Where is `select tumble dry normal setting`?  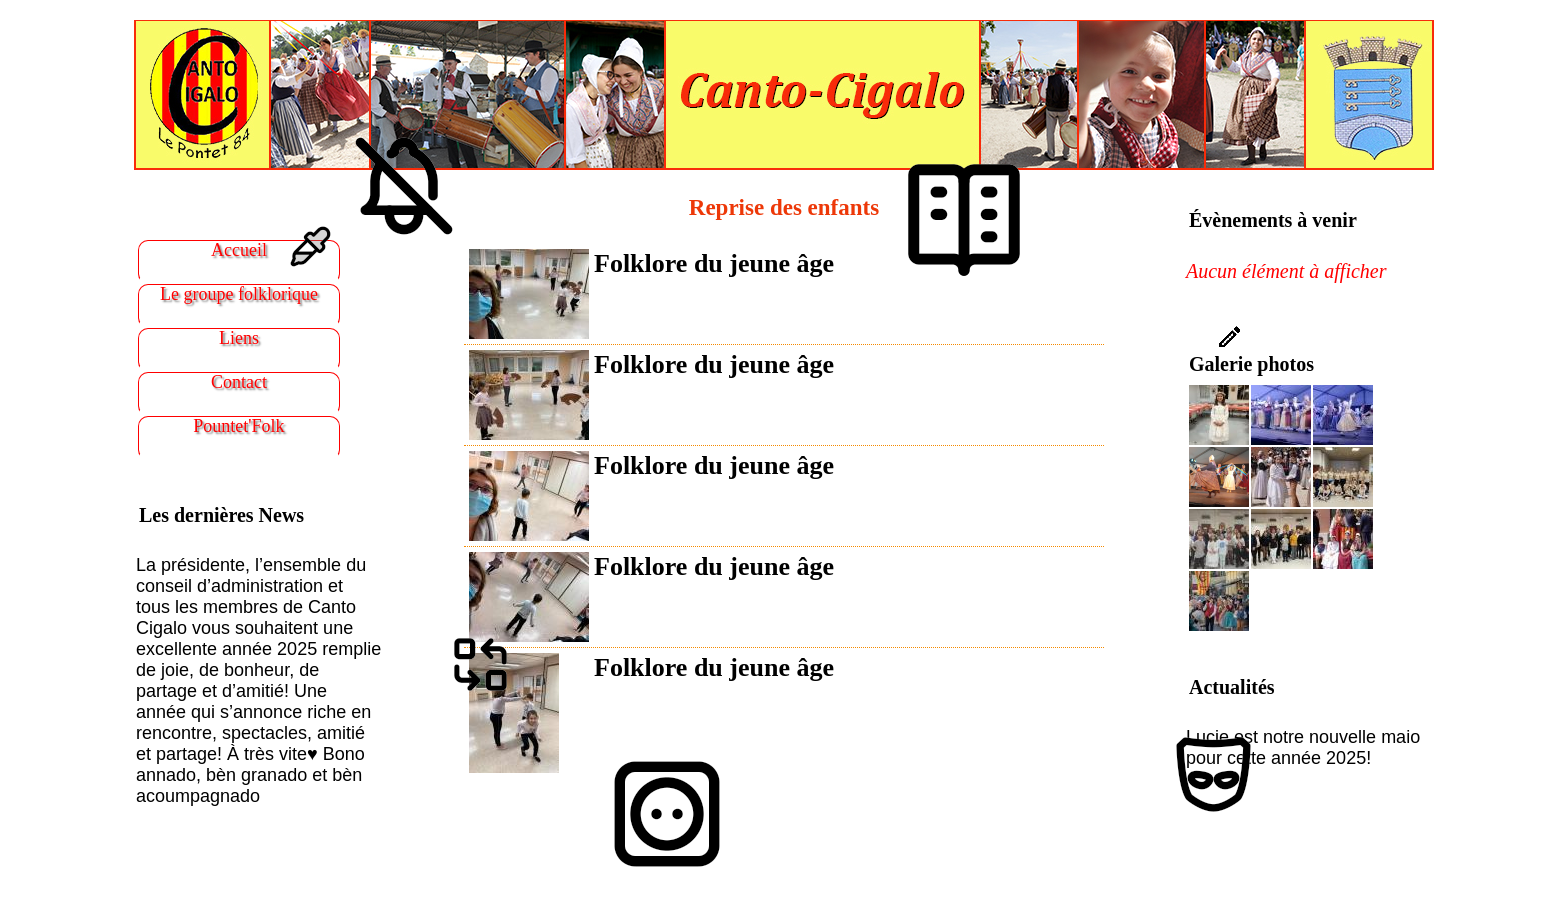
select tumble dry normal setting is located at coordinates (667, 814).